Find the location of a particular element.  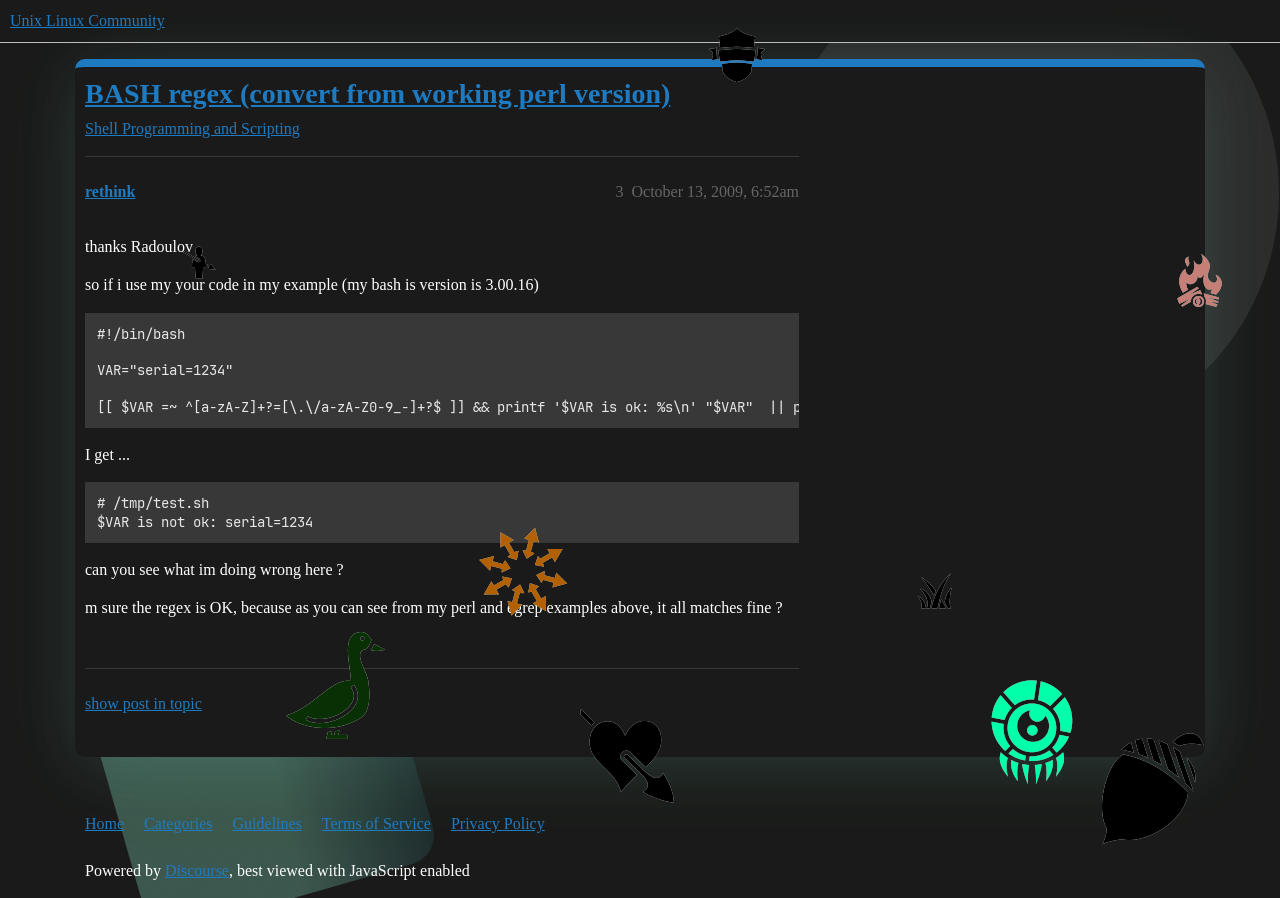

view achievements or badges earned is located at coordinates (737, 55).